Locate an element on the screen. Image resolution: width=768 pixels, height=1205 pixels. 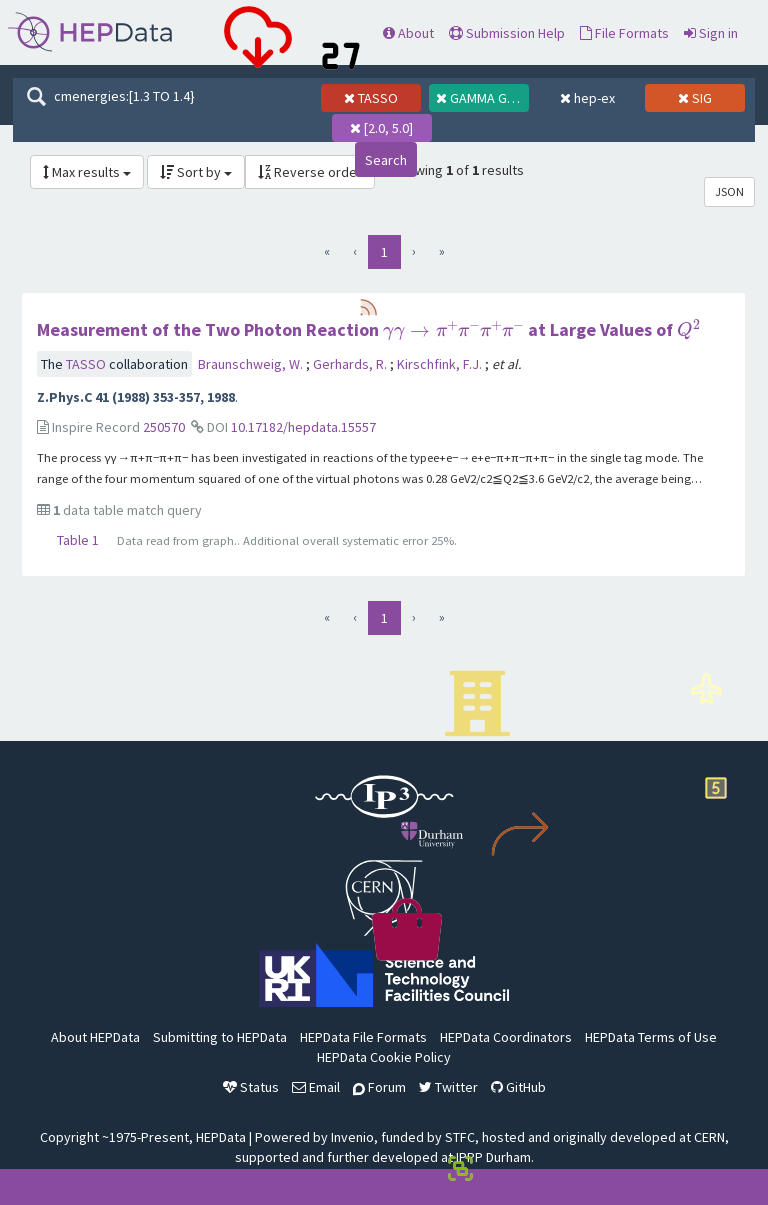
view your shopping bag is located at coordinates (407, 933).